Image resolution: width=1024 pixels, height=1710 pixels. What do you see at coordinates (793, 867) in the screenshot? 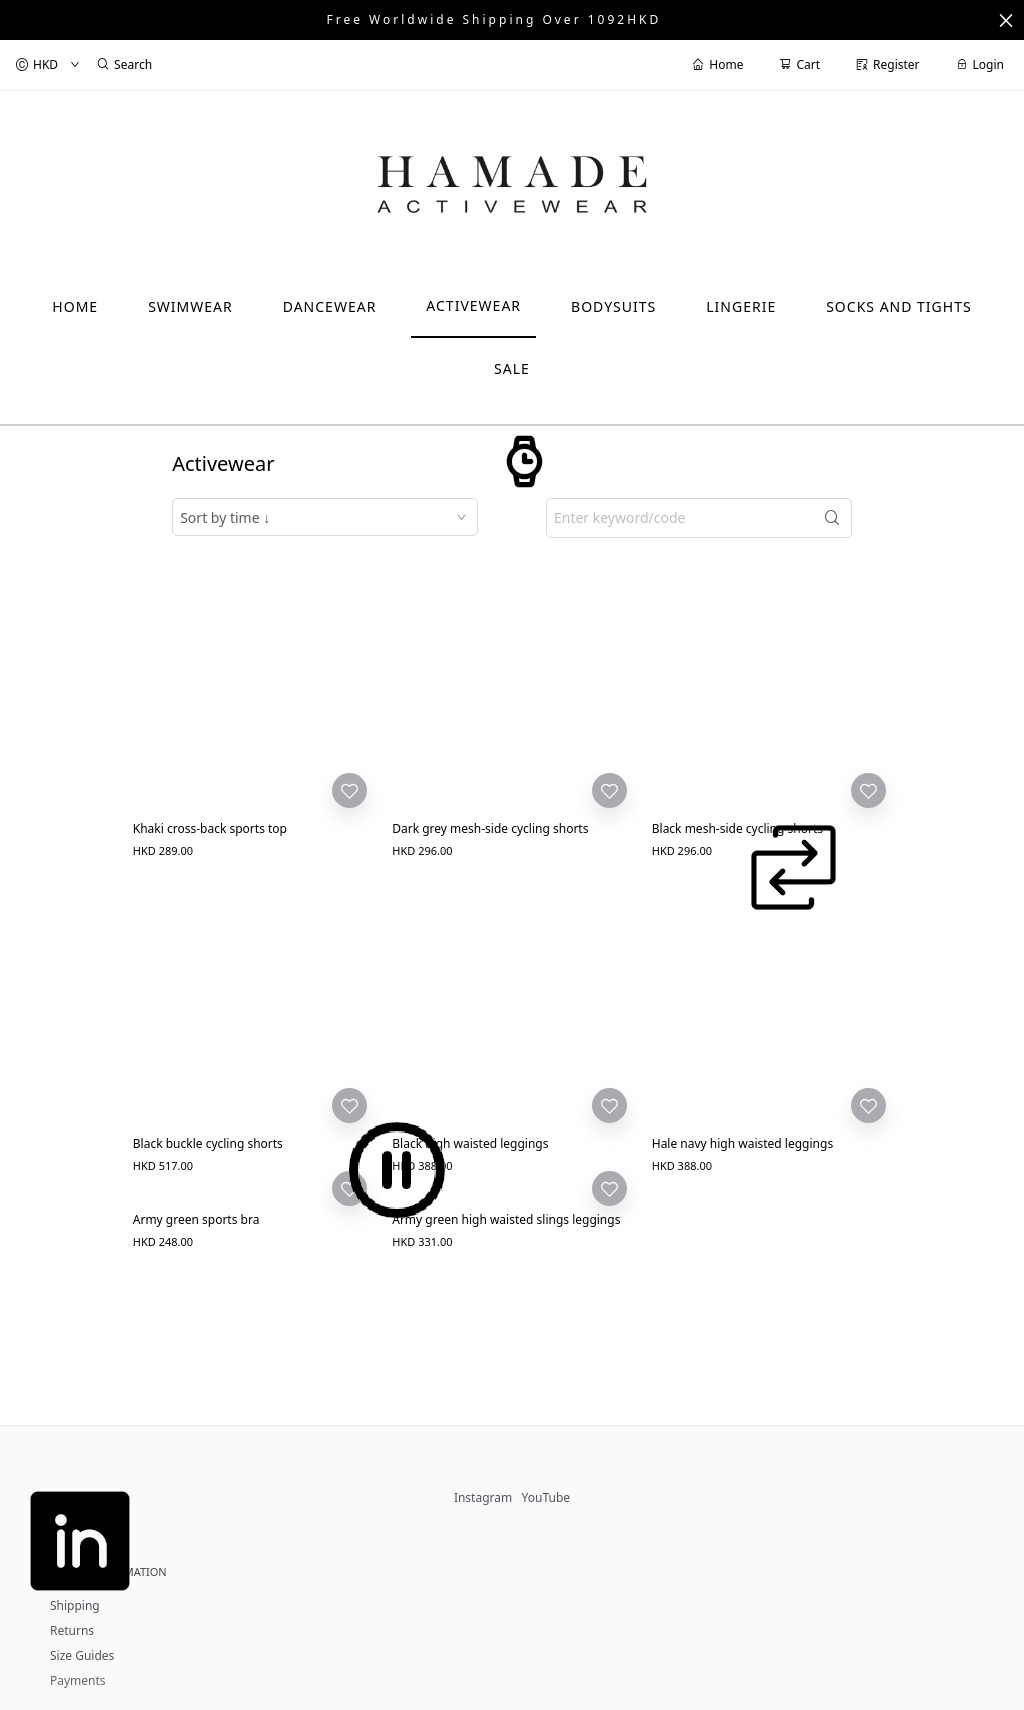
I see `swap or exchange items` at bounding box center [793, 867].